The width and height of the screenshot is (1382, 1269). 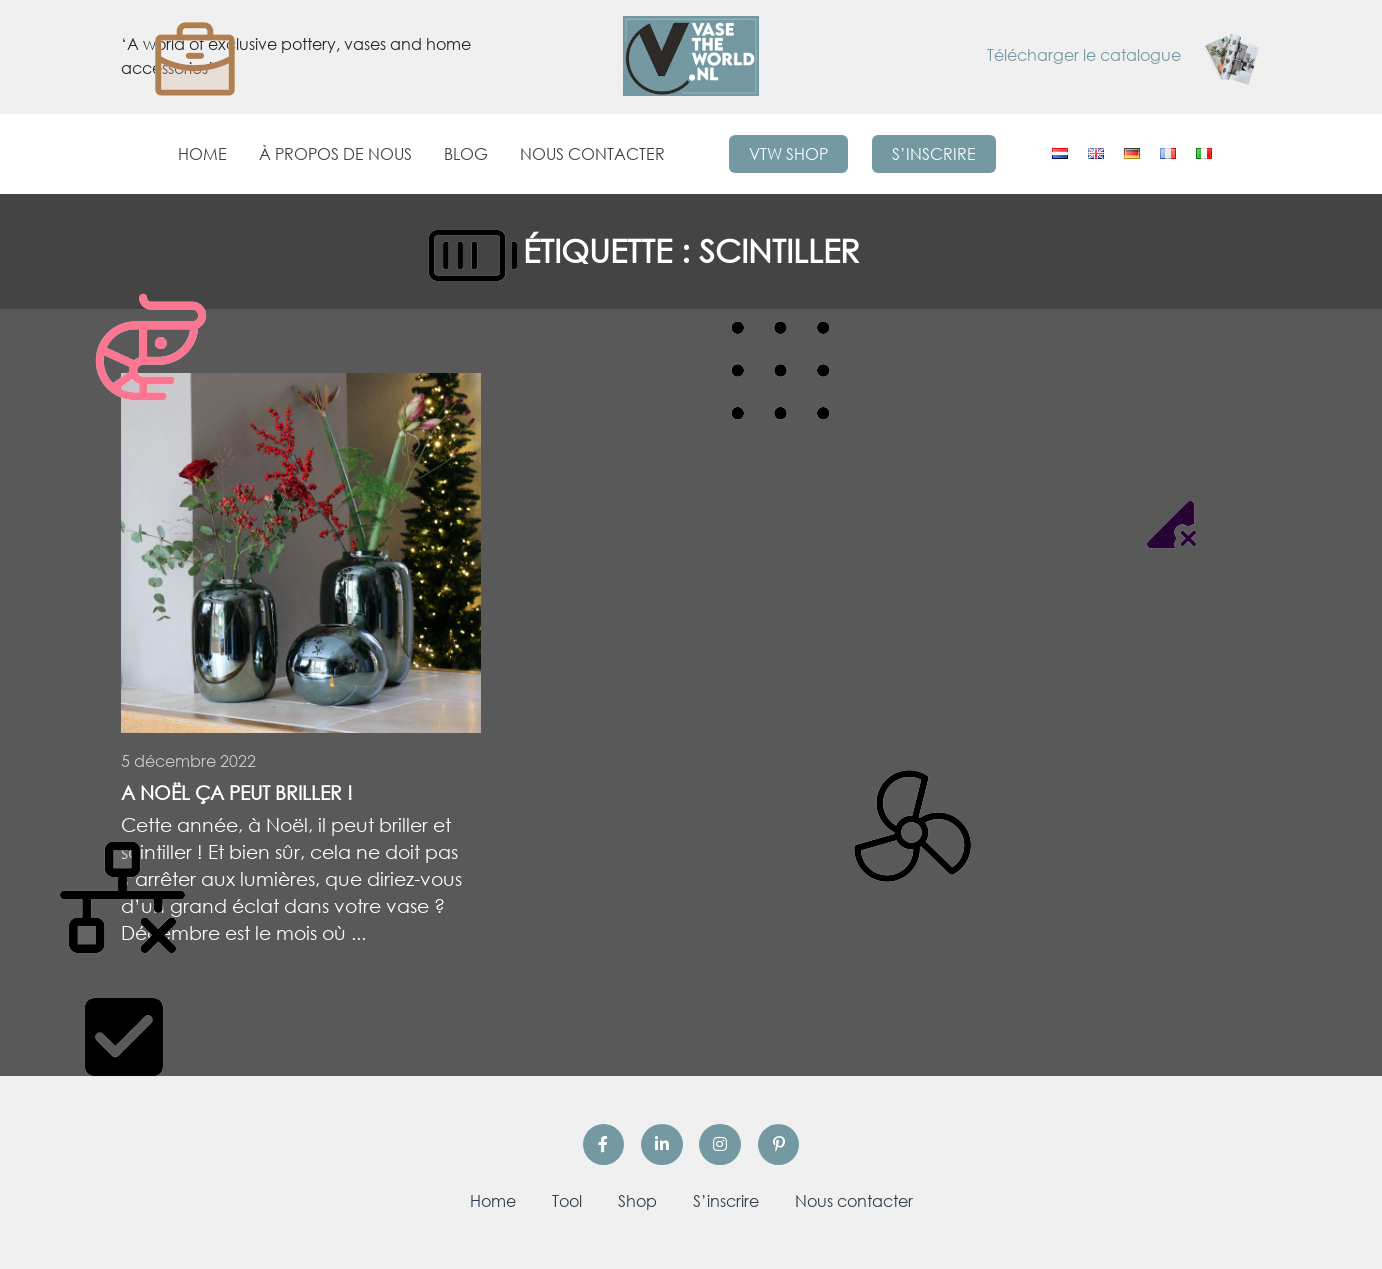 I want to click on no cellular signal available, so click(x=1174, y=526).